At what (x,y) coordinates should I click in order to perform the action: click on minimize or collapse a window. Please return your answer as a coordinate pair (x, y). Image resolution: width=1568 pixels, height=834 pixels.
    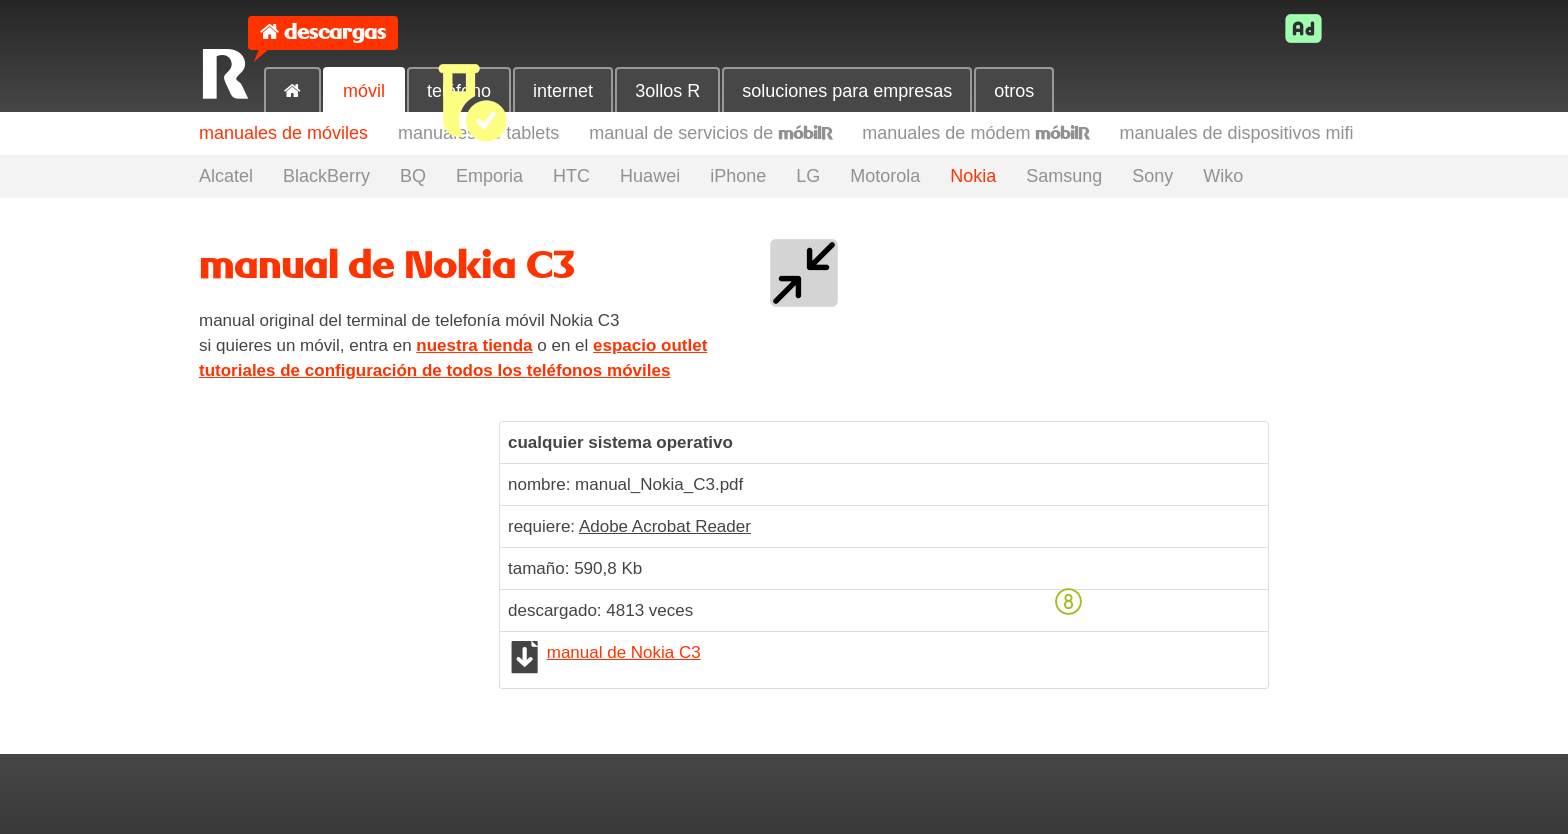
    Looking at the image, I should click on (804, 273).